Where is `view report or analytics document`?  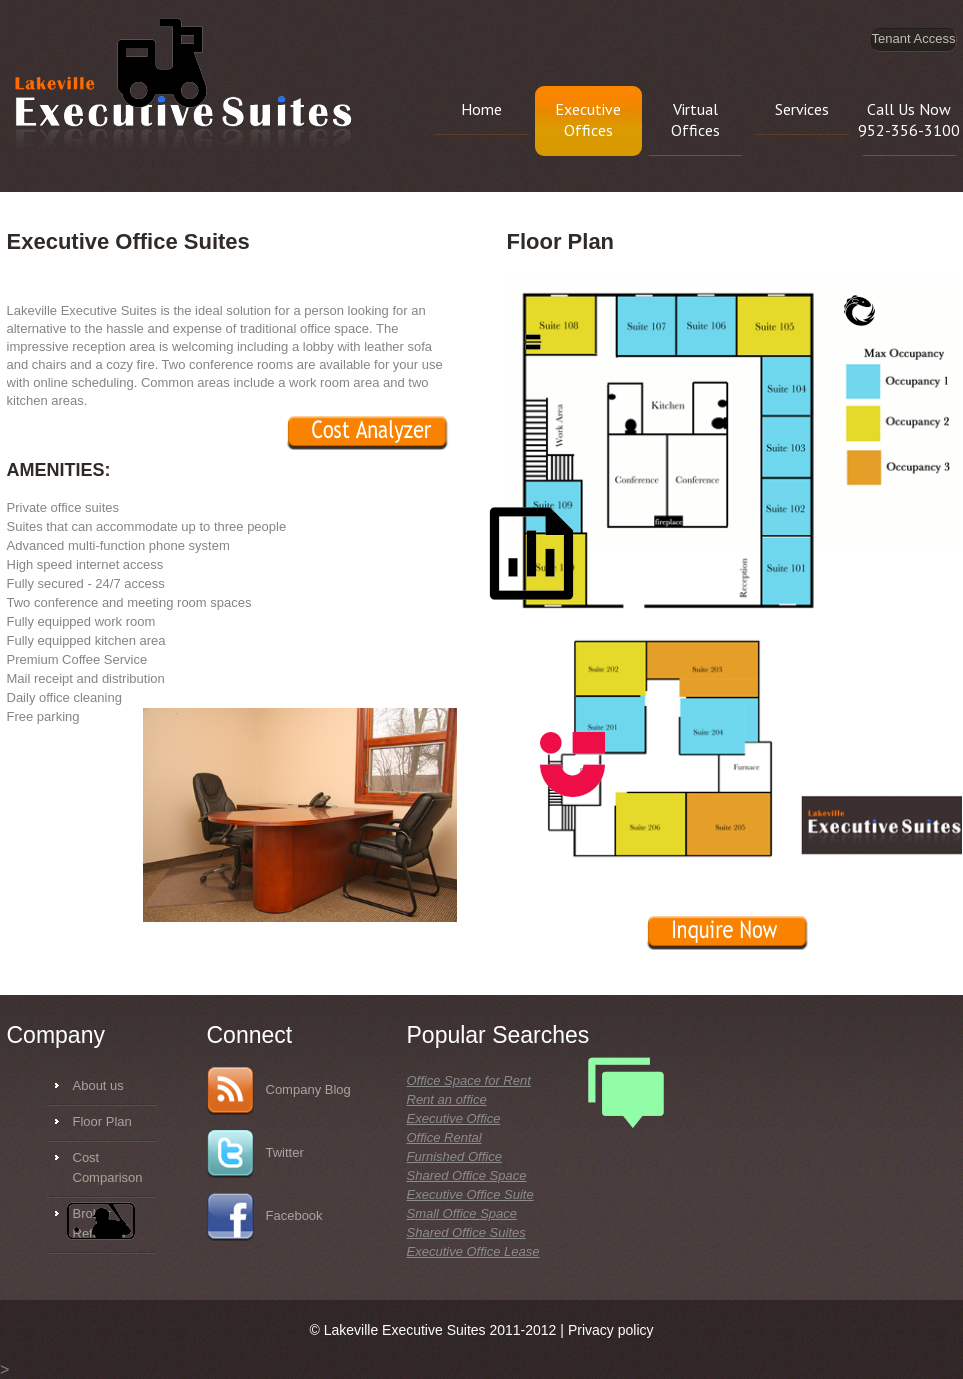 view report or analytics document is located at coordinates (531, 553).